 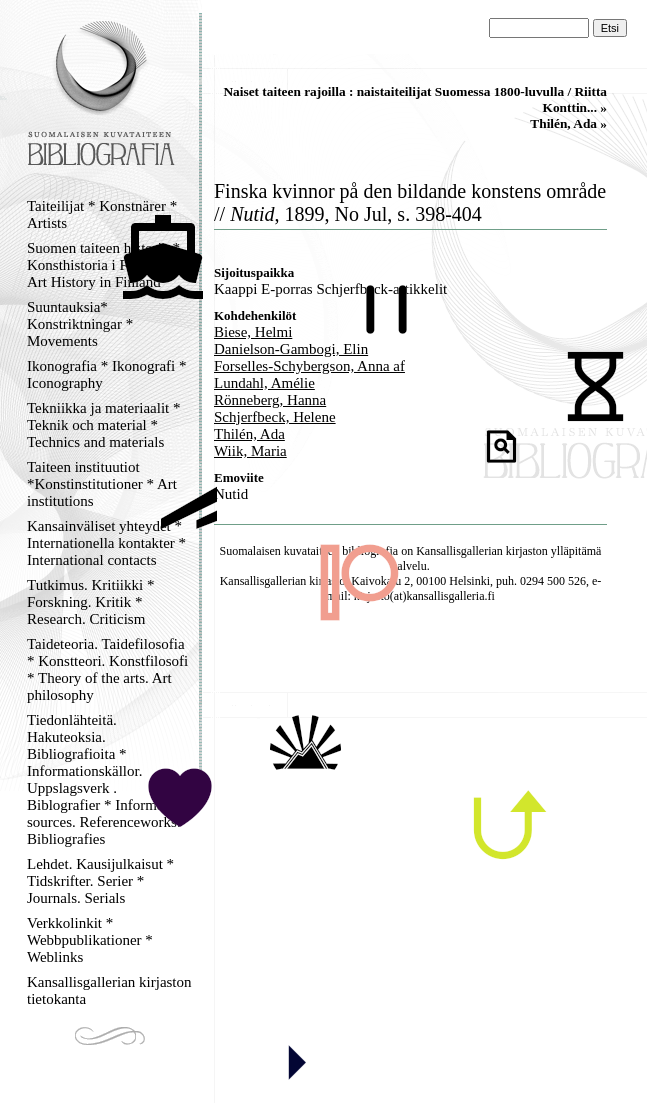 What do you see at coordinates (386, 309) in the screenshot?
I see `pause media playback` at bounding box center [386, 309].